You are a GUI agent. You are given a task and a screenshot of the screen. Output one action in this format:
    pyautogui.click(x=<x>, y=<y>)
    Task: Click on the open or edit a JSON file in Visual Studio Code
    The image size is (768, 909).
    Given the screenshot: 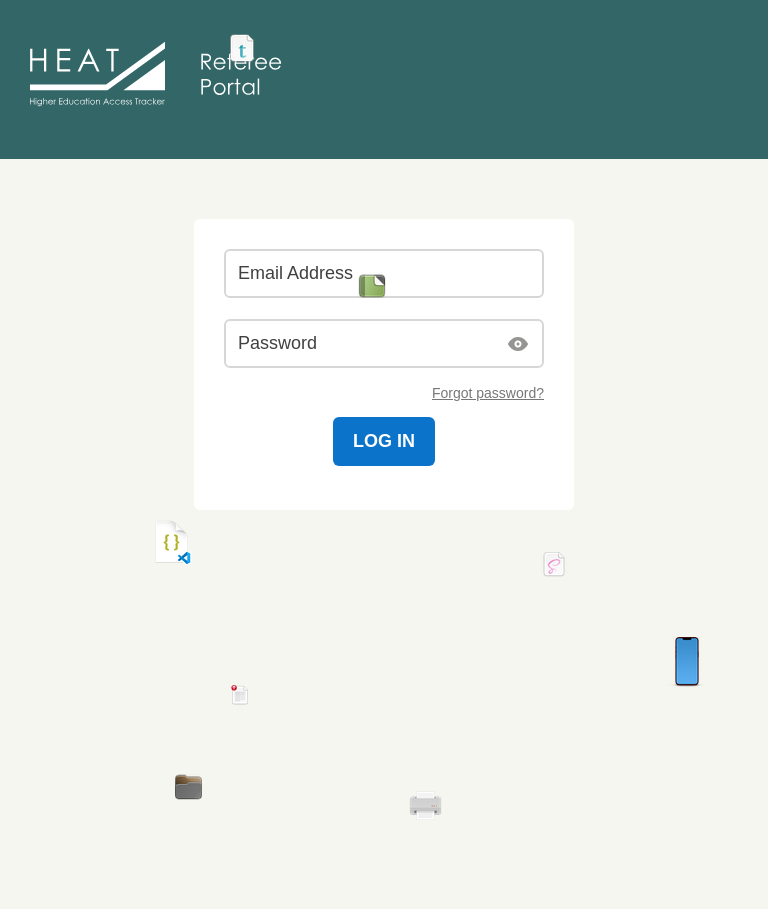 What is the action you would take?
    pyautogui.click(x=171, y=542)
    